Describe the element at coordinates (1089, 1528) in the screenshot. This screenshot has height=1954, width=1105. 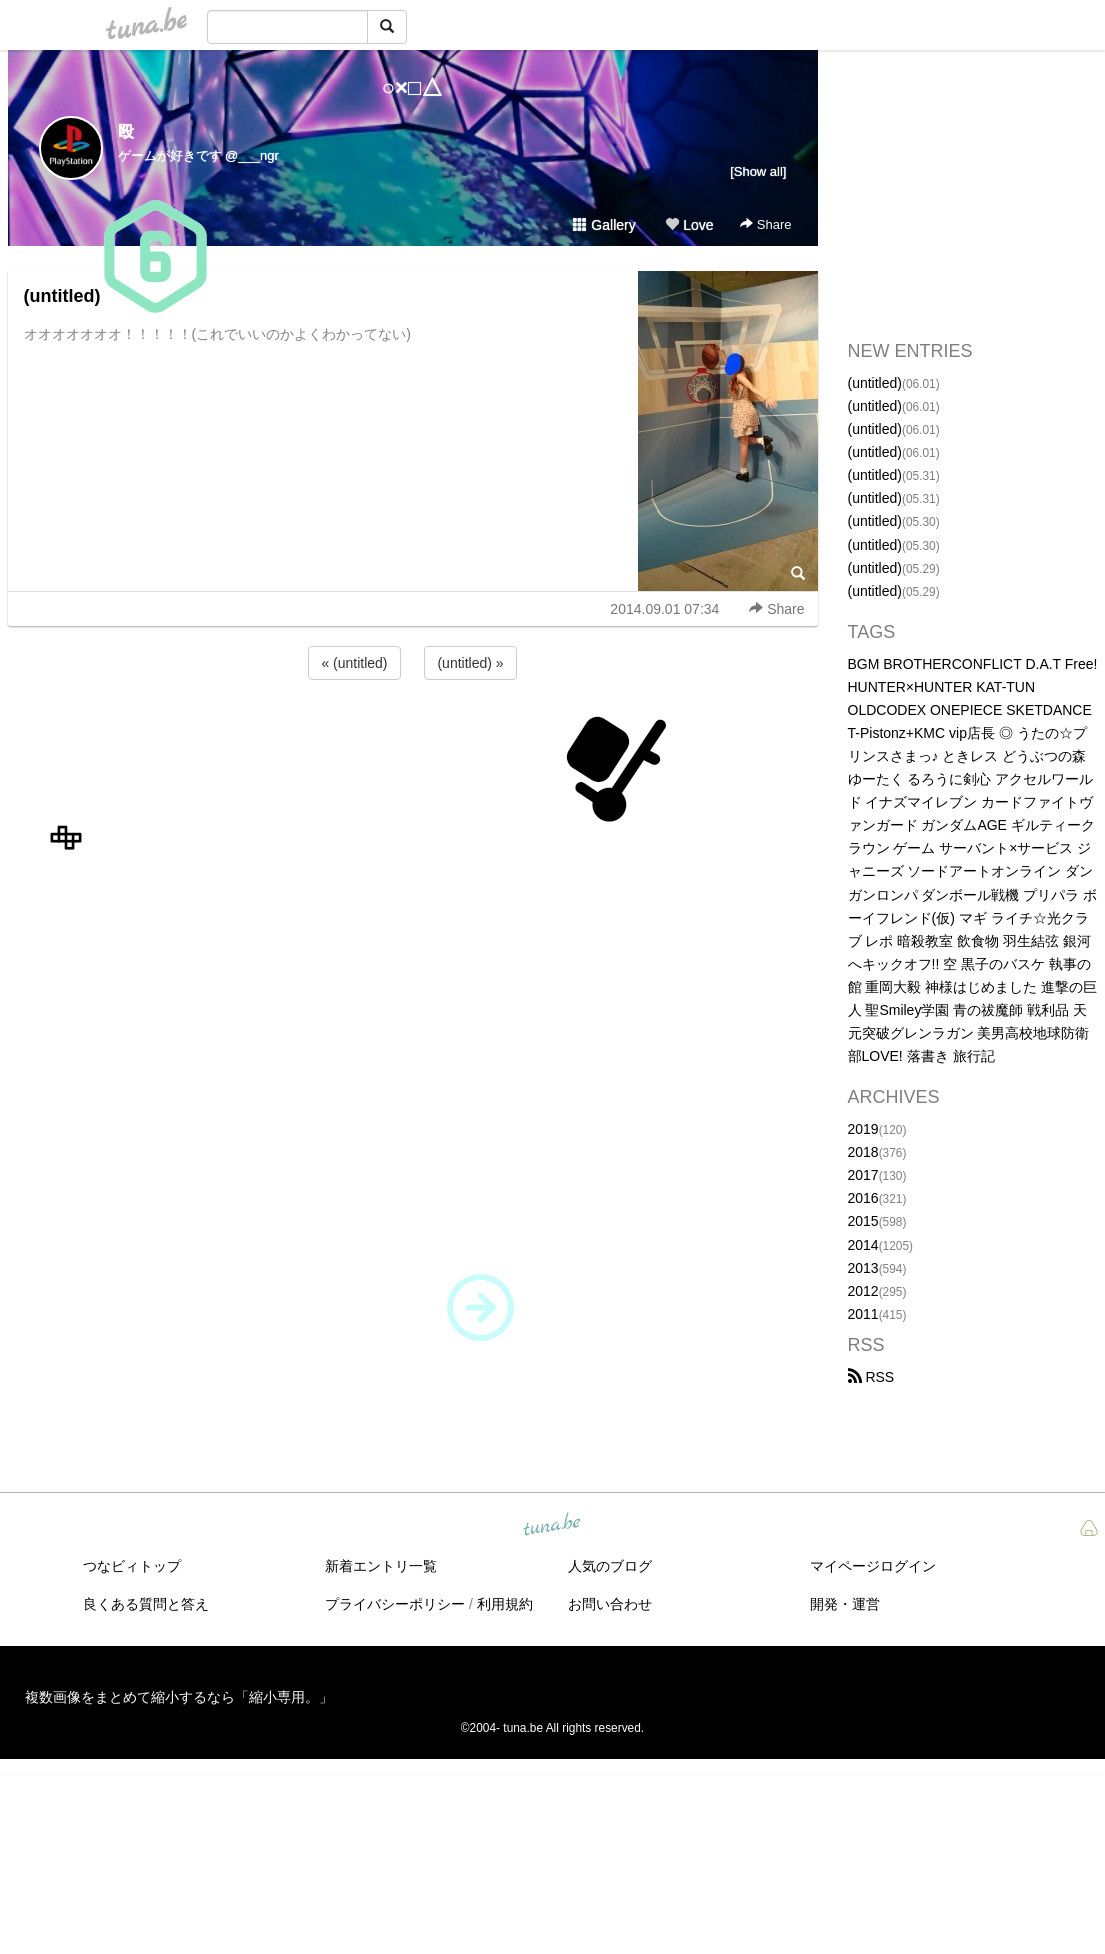
I see `browse Japanese food options` at that location.